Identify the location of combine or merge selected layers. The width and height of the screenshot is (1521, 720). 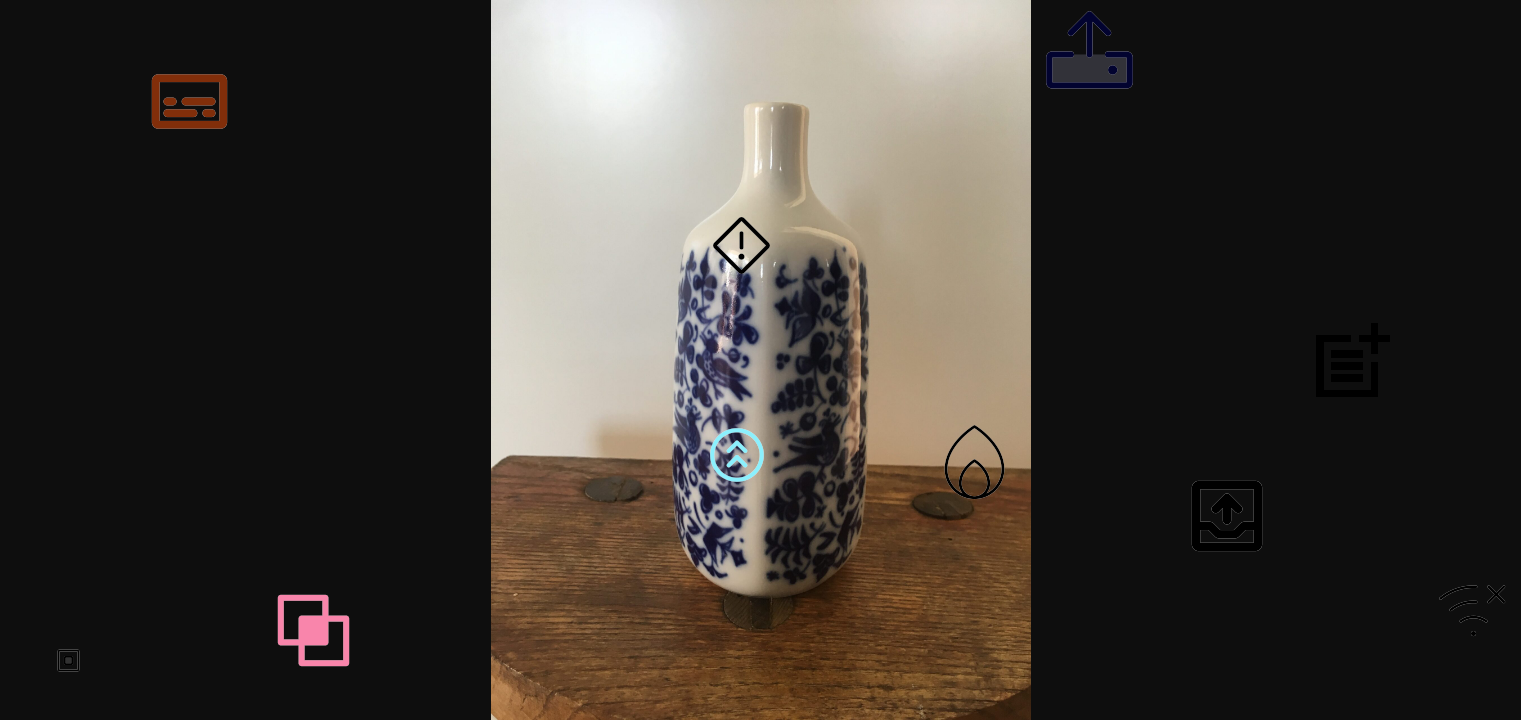
(313, 630).